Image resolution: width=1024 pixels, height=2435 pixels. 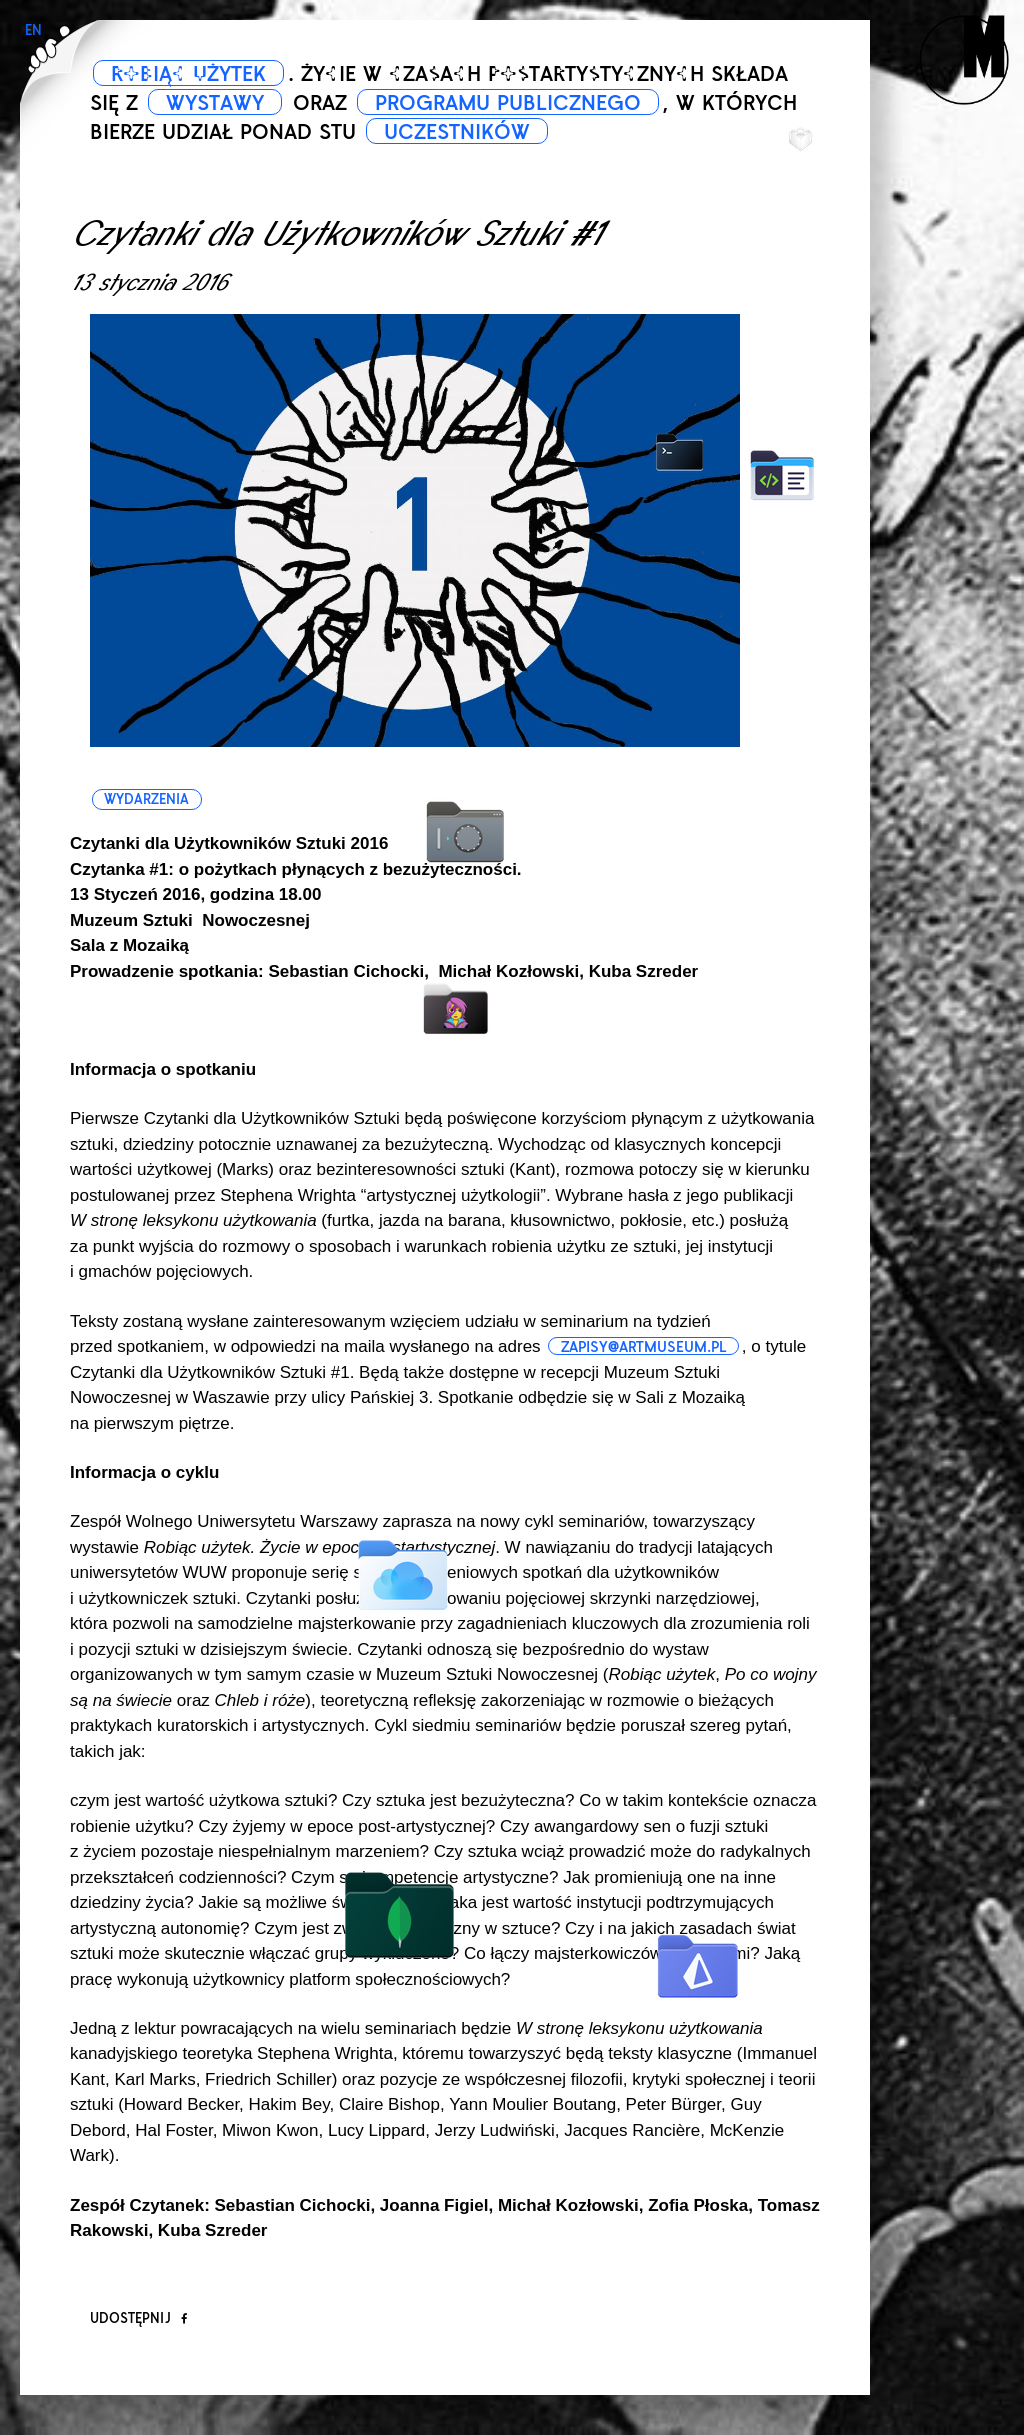 I want to click on kernel extension file for macOS system, so click(x=800, y=139).